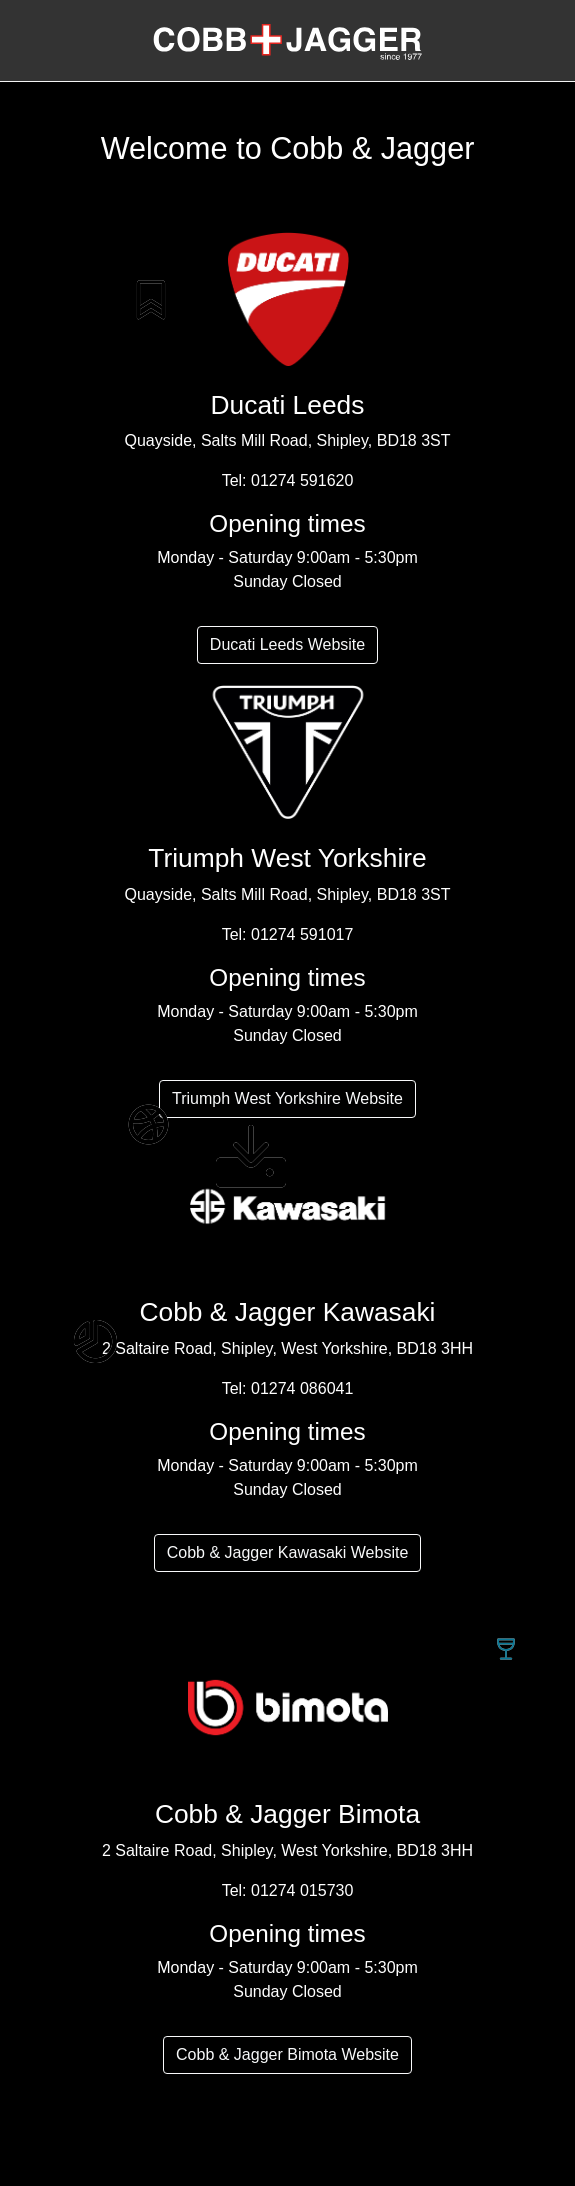 This screenshot has width=575, height=2186. Describe the element at coordinates (506, 1649) in the screenshot. I see `browse wine selection or menu` at that location.